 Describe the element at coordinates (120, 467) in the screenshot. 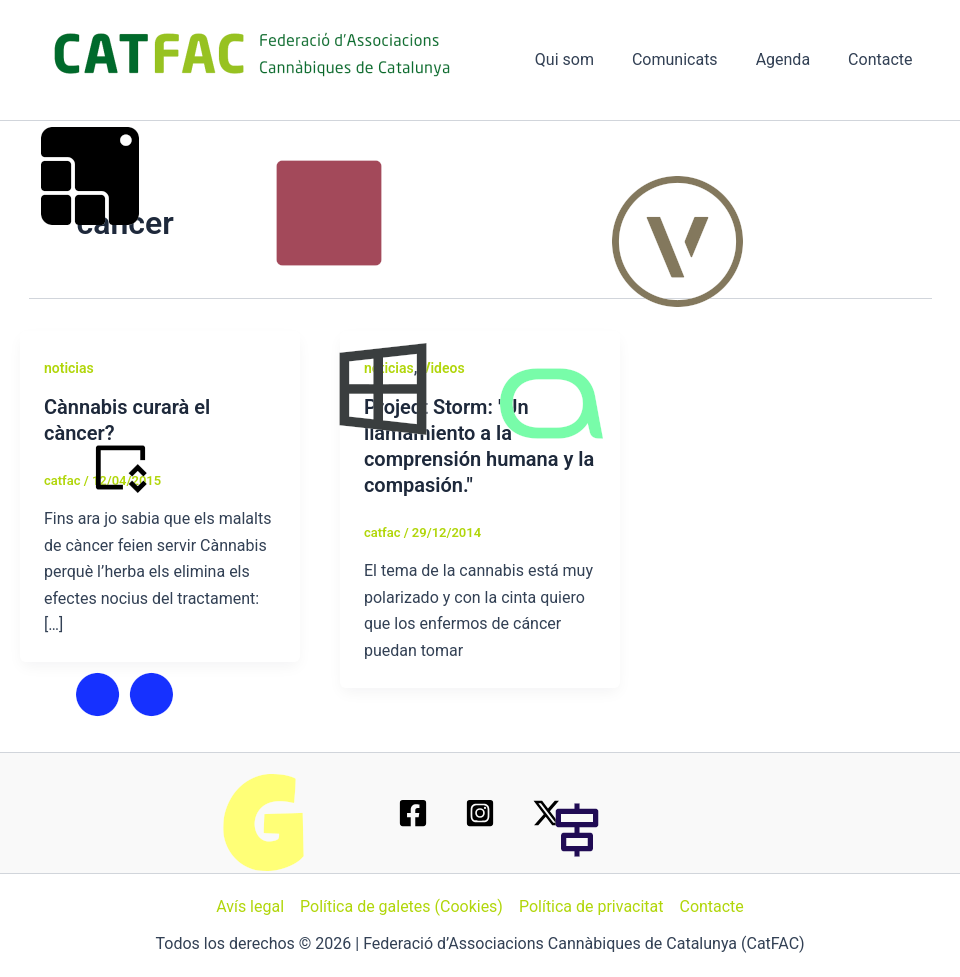

I see `open a dropdown menu to select from options` at that location.